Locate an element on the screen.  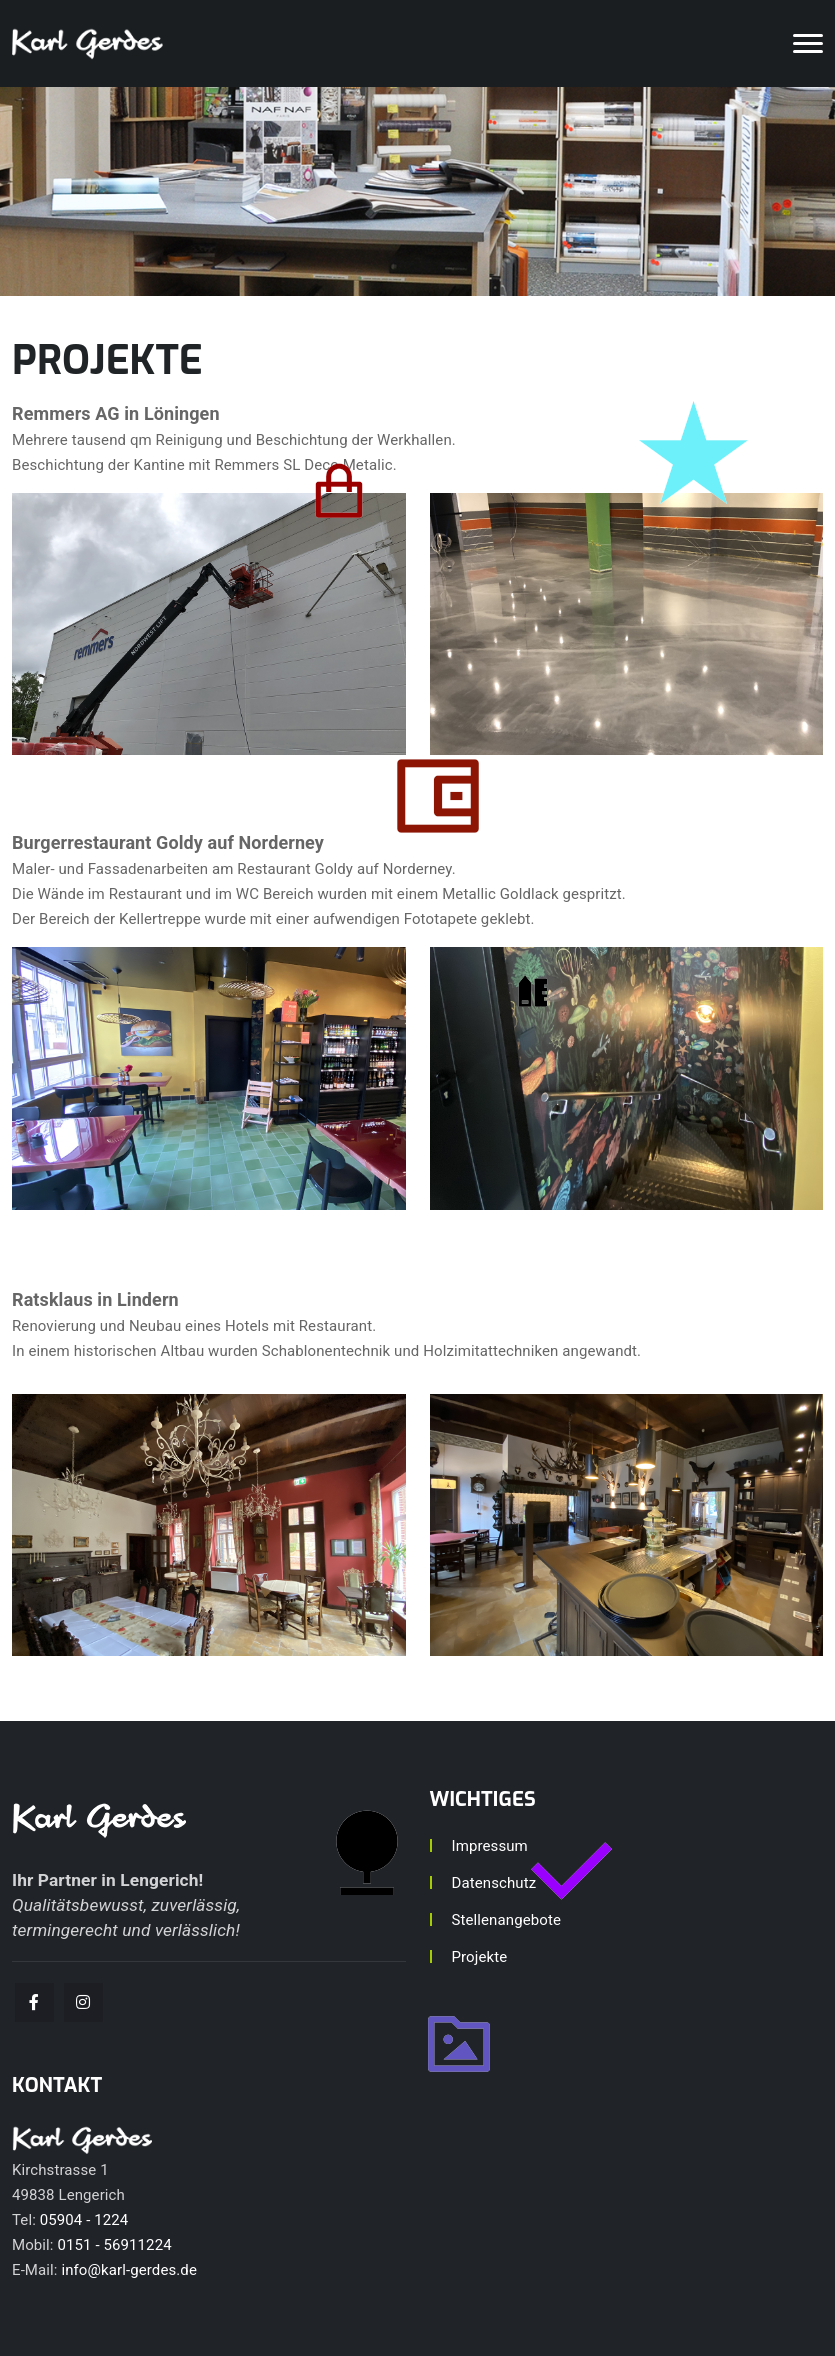
open the Macy's app or website is located at coordinates (693, 452).